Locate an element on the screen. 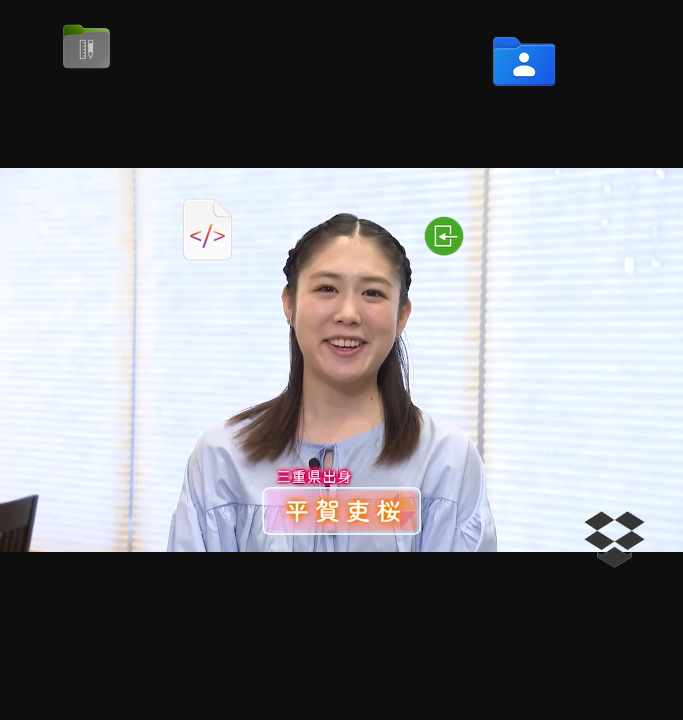  a maven xml configuration file is located at coordinates (207, 229).